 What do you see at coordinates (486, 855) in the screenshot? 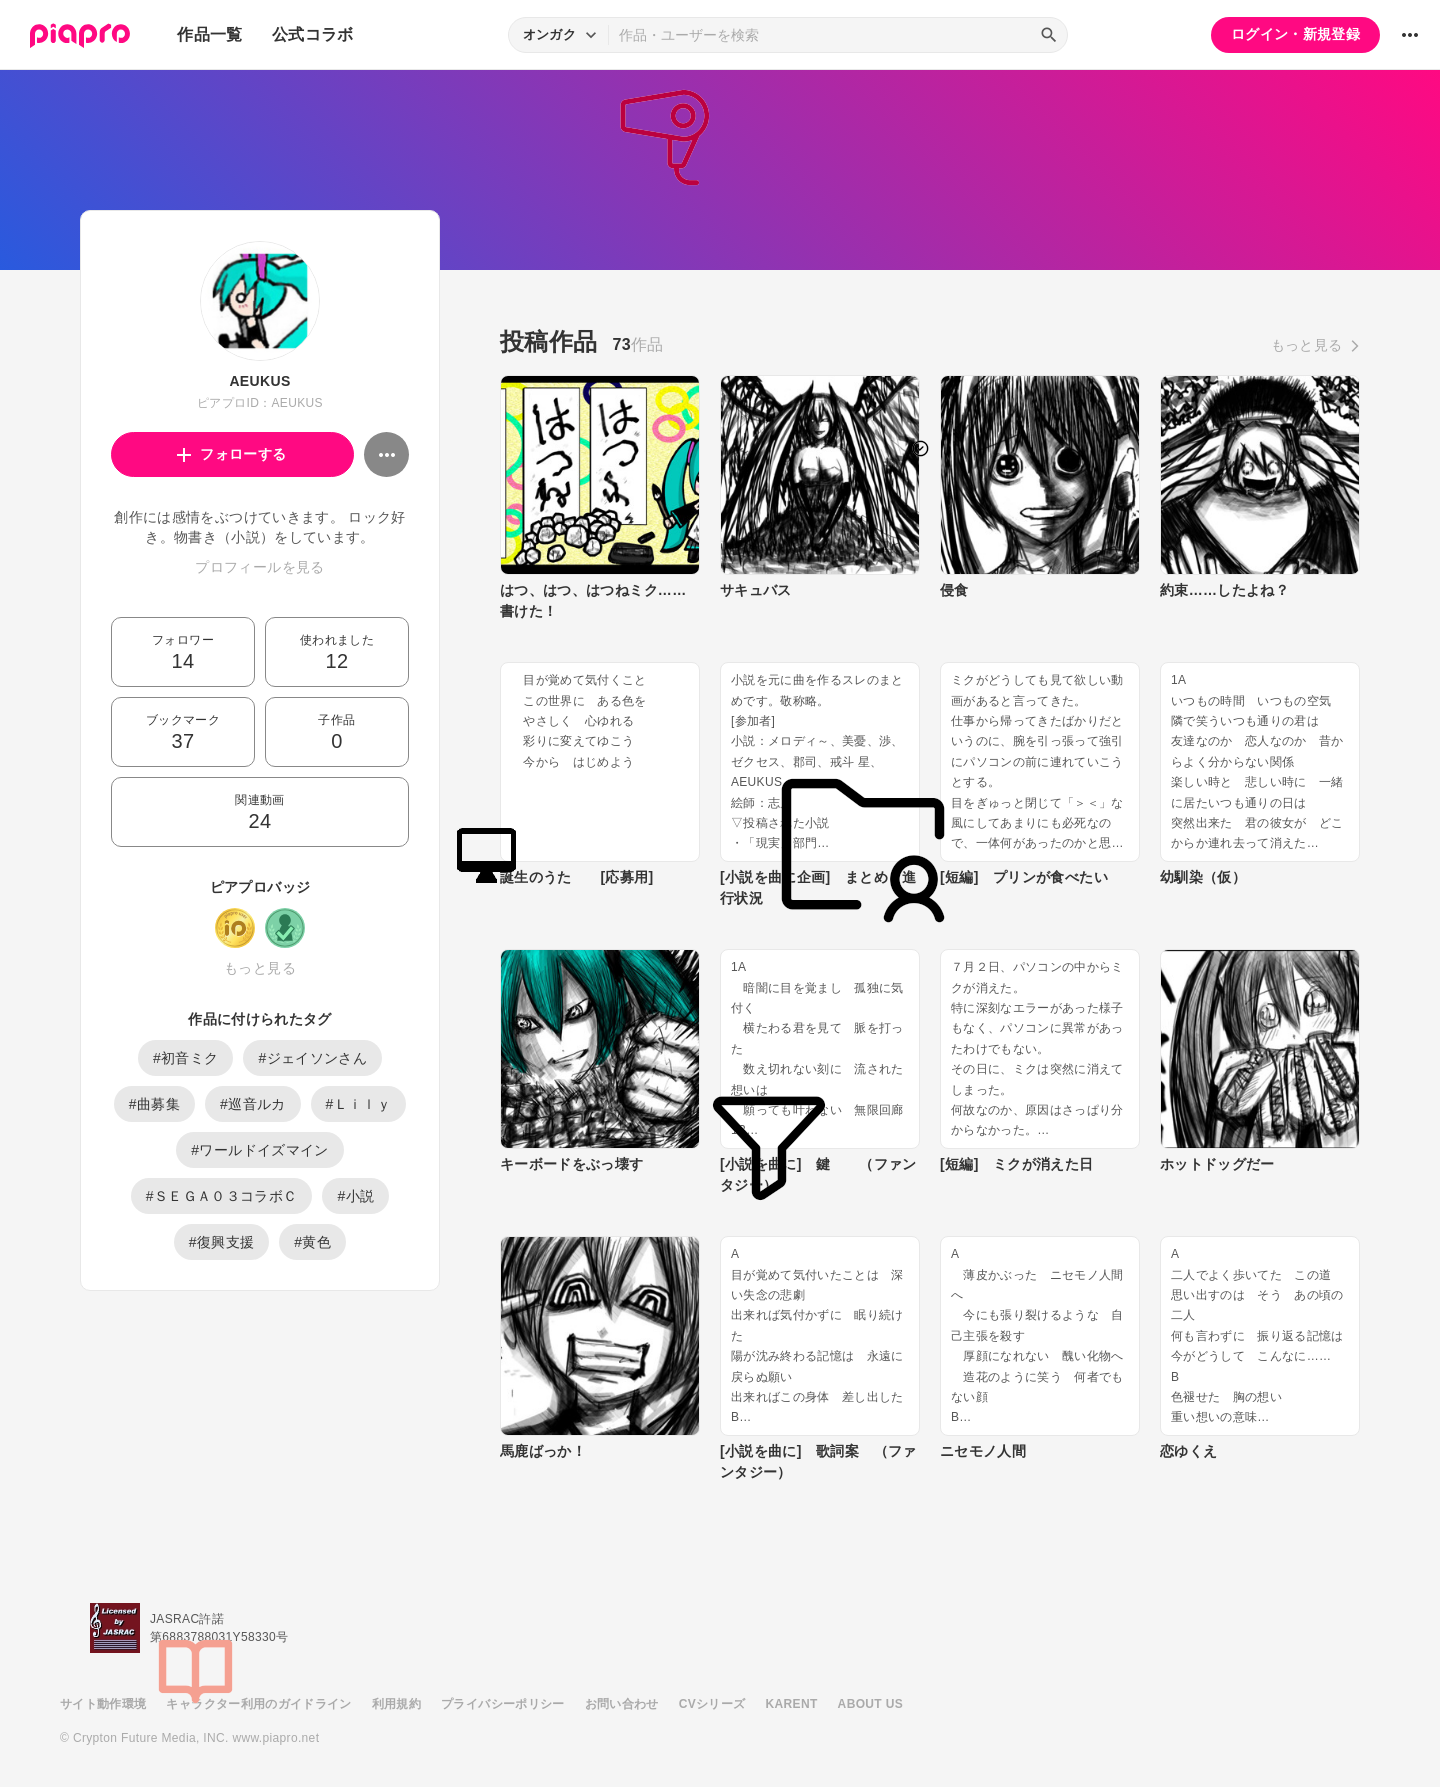
I see `access desktop or computer settings` at bounding box center [486, 855].